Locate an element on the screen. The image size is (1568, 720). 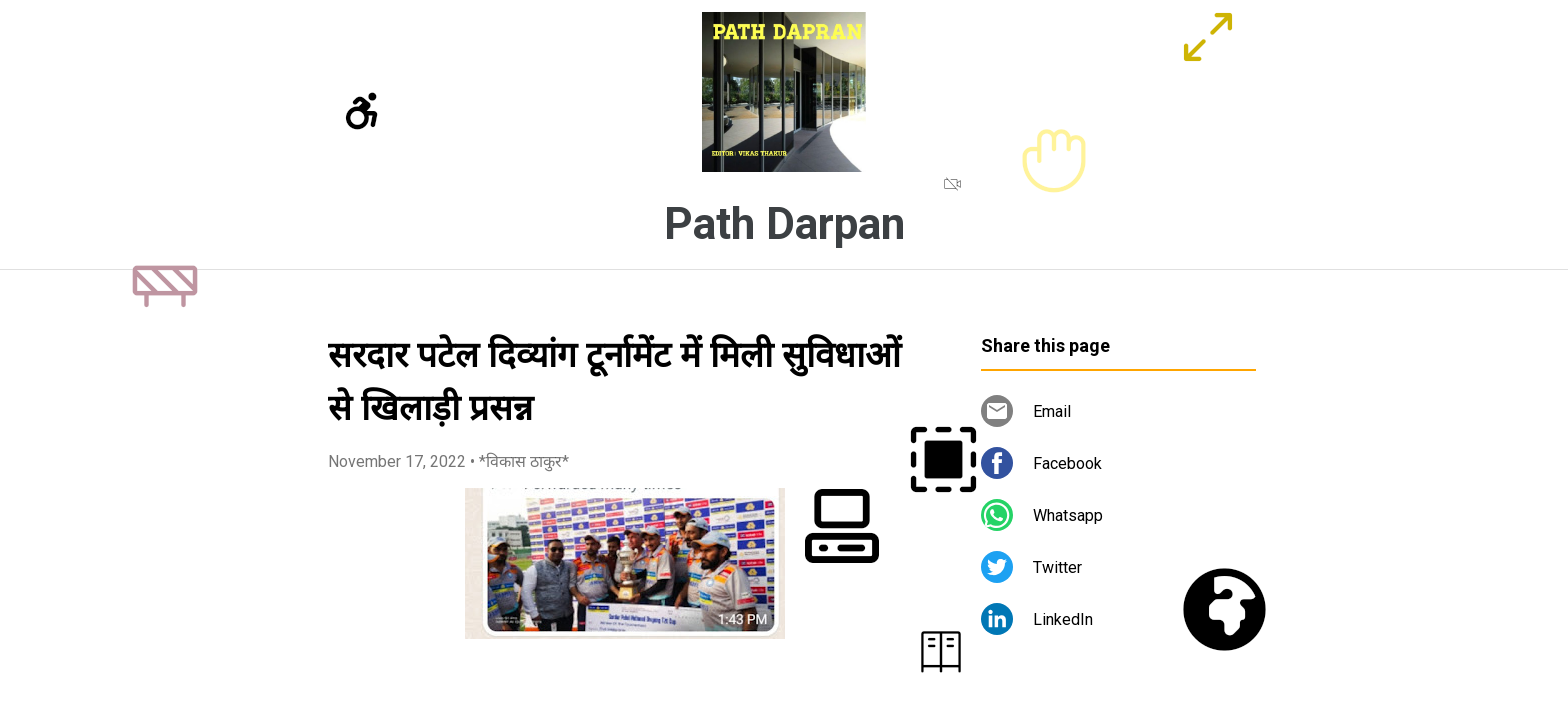
access storage lockers is located at coordinates (941, 651).